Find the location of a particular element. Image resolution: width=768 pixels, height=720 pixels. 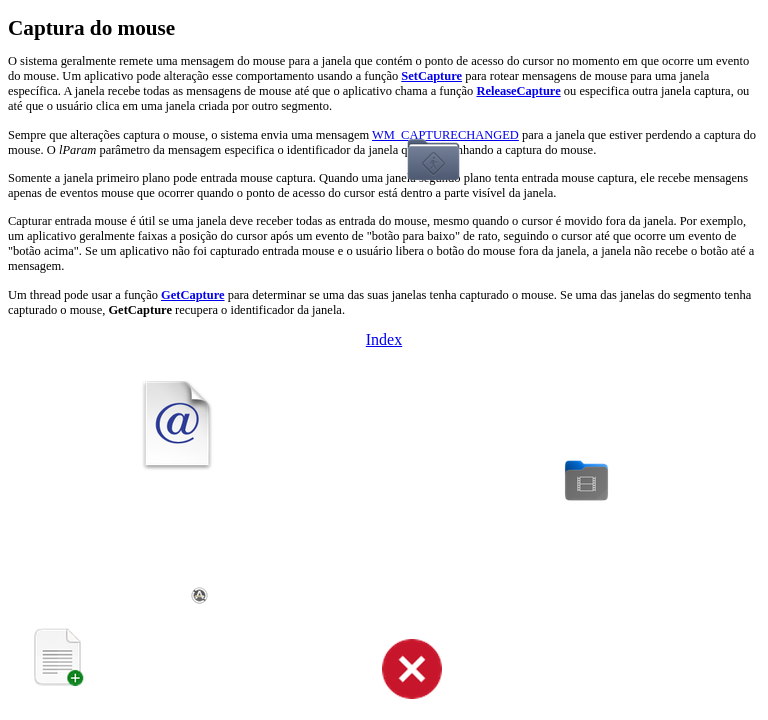

open the software update manager is located at coordinates (199, 595).